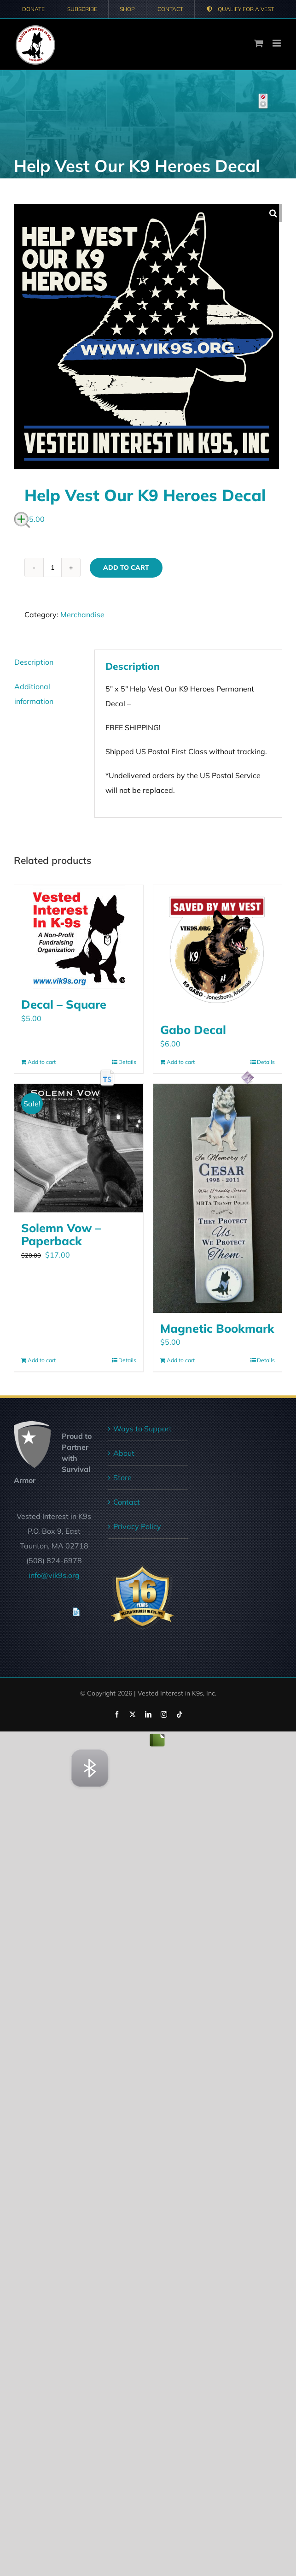  I want to click on a typescript source code file, so click(107, 1078).